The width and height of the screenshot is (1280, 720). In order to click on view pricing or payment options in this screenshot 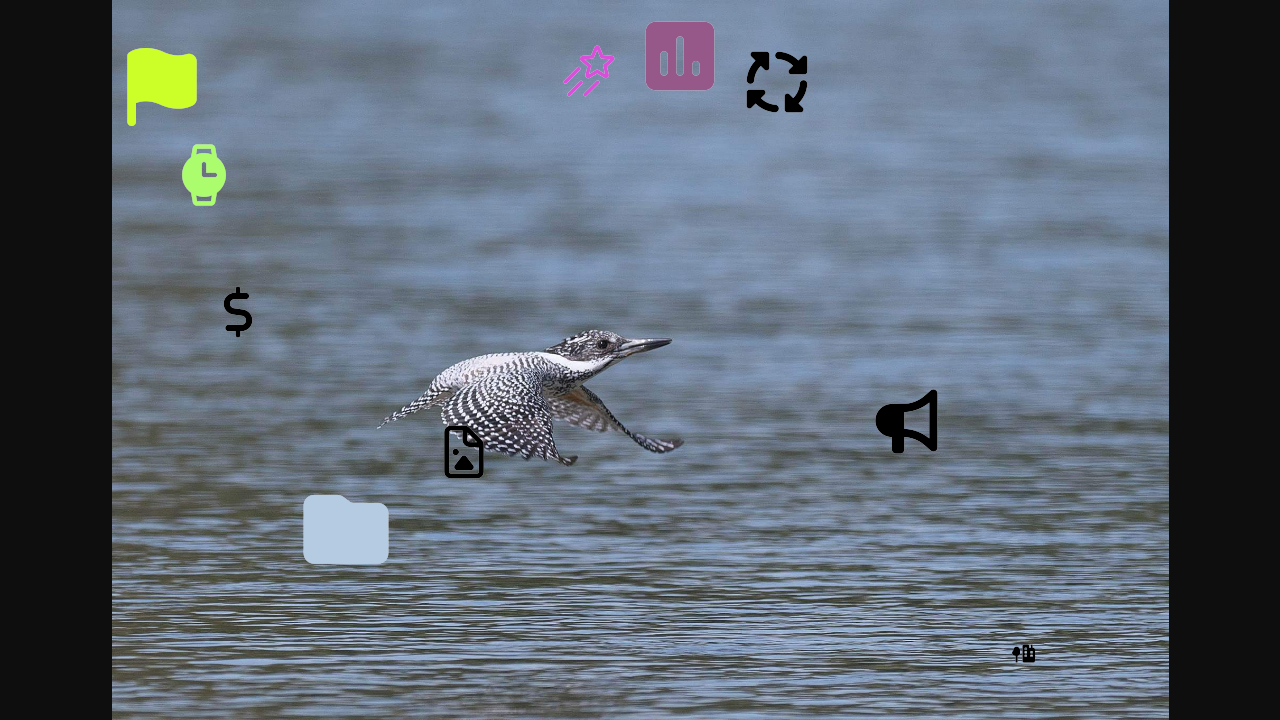, I will do `click(238, 312)`.